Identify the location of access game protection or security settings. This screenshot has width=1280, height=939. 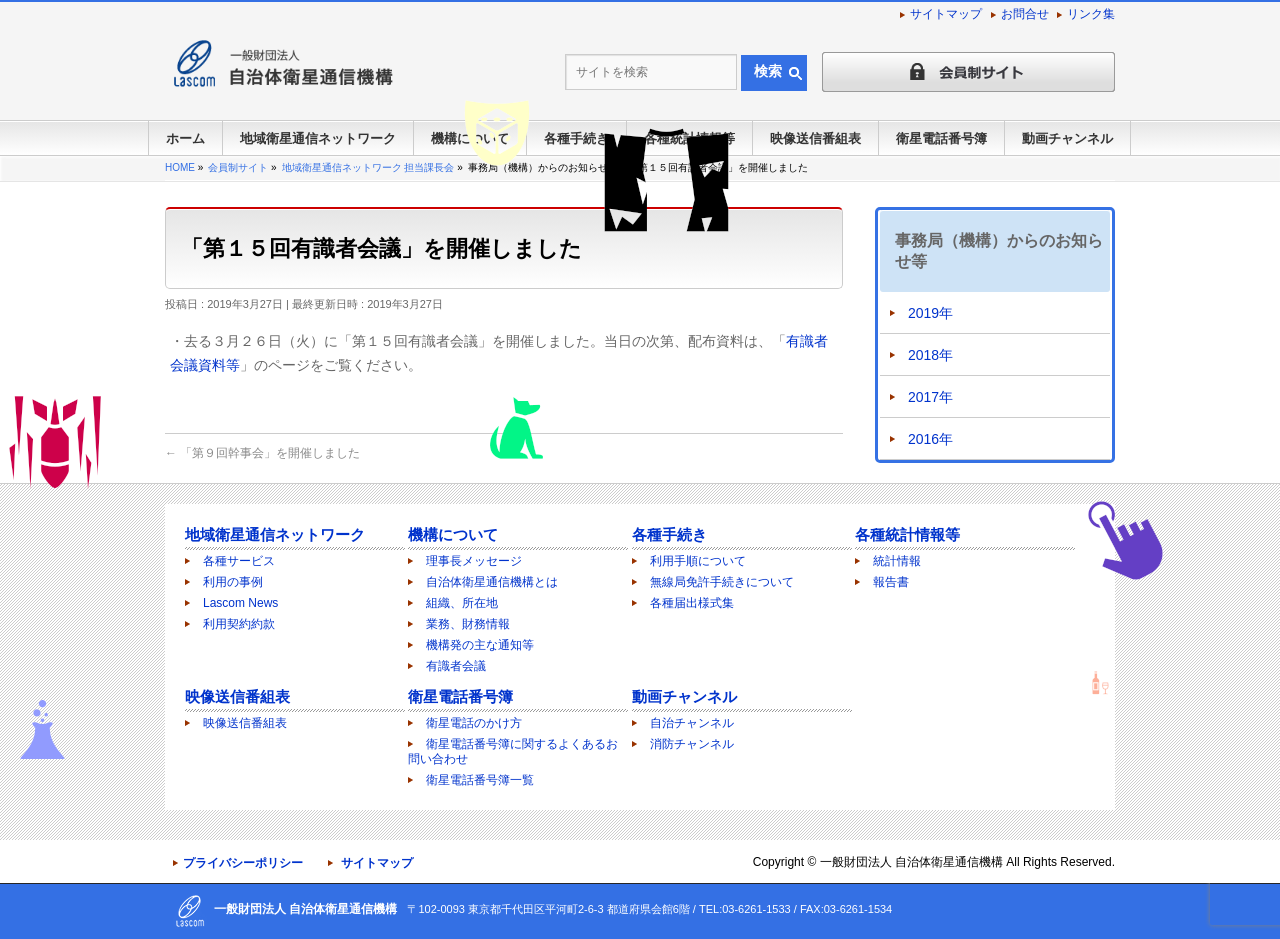
(497, 133).